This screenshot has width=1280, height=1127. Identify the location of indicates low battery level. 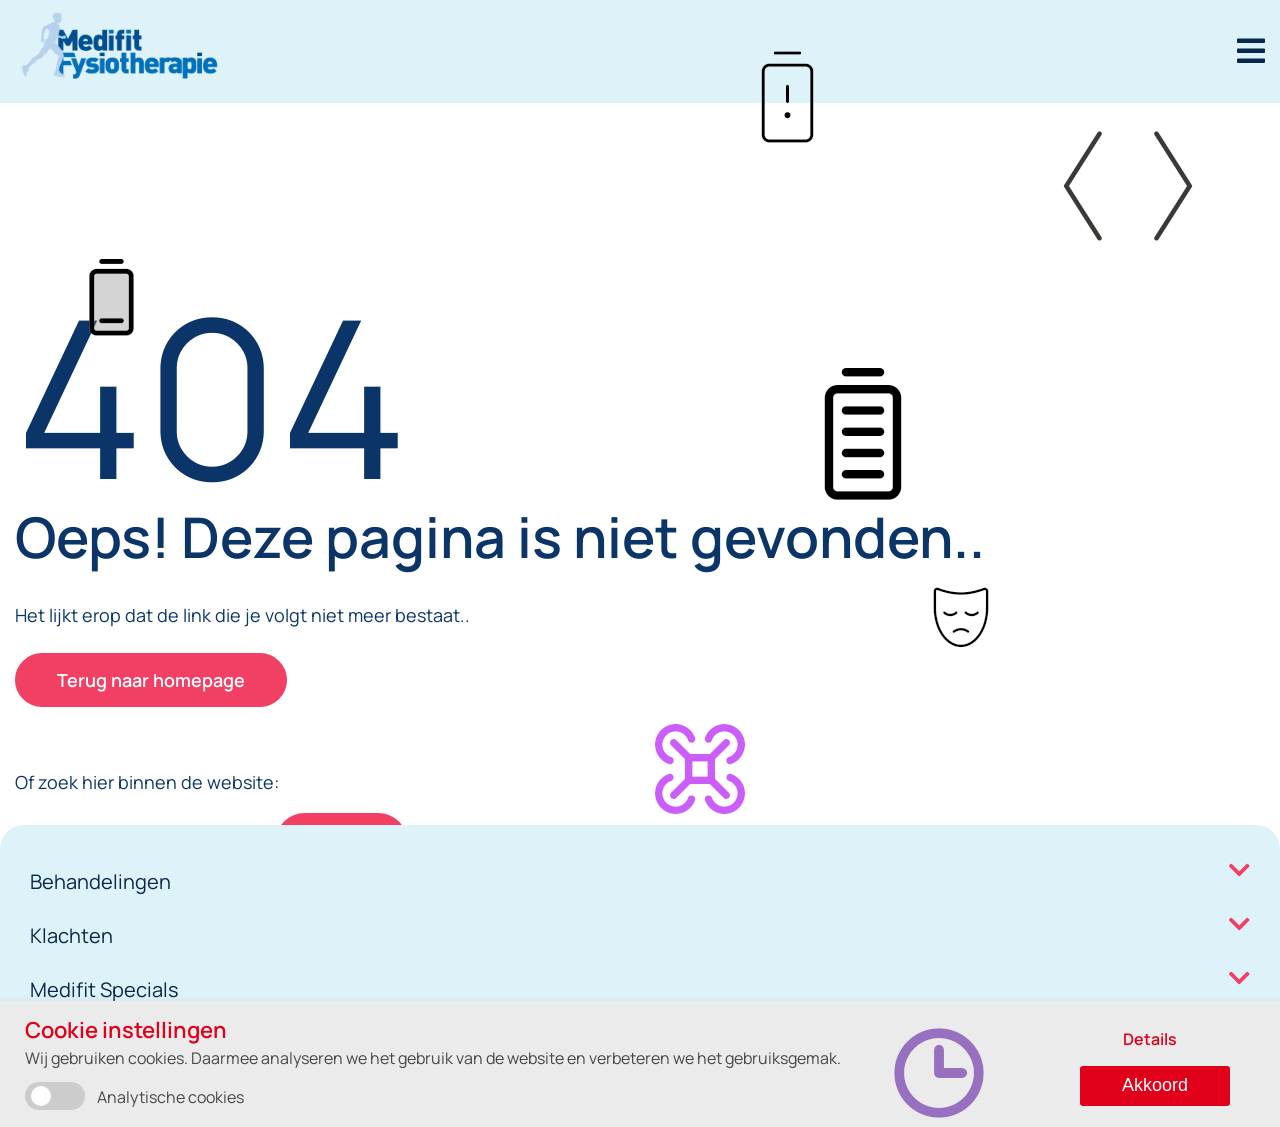
(111, 298).